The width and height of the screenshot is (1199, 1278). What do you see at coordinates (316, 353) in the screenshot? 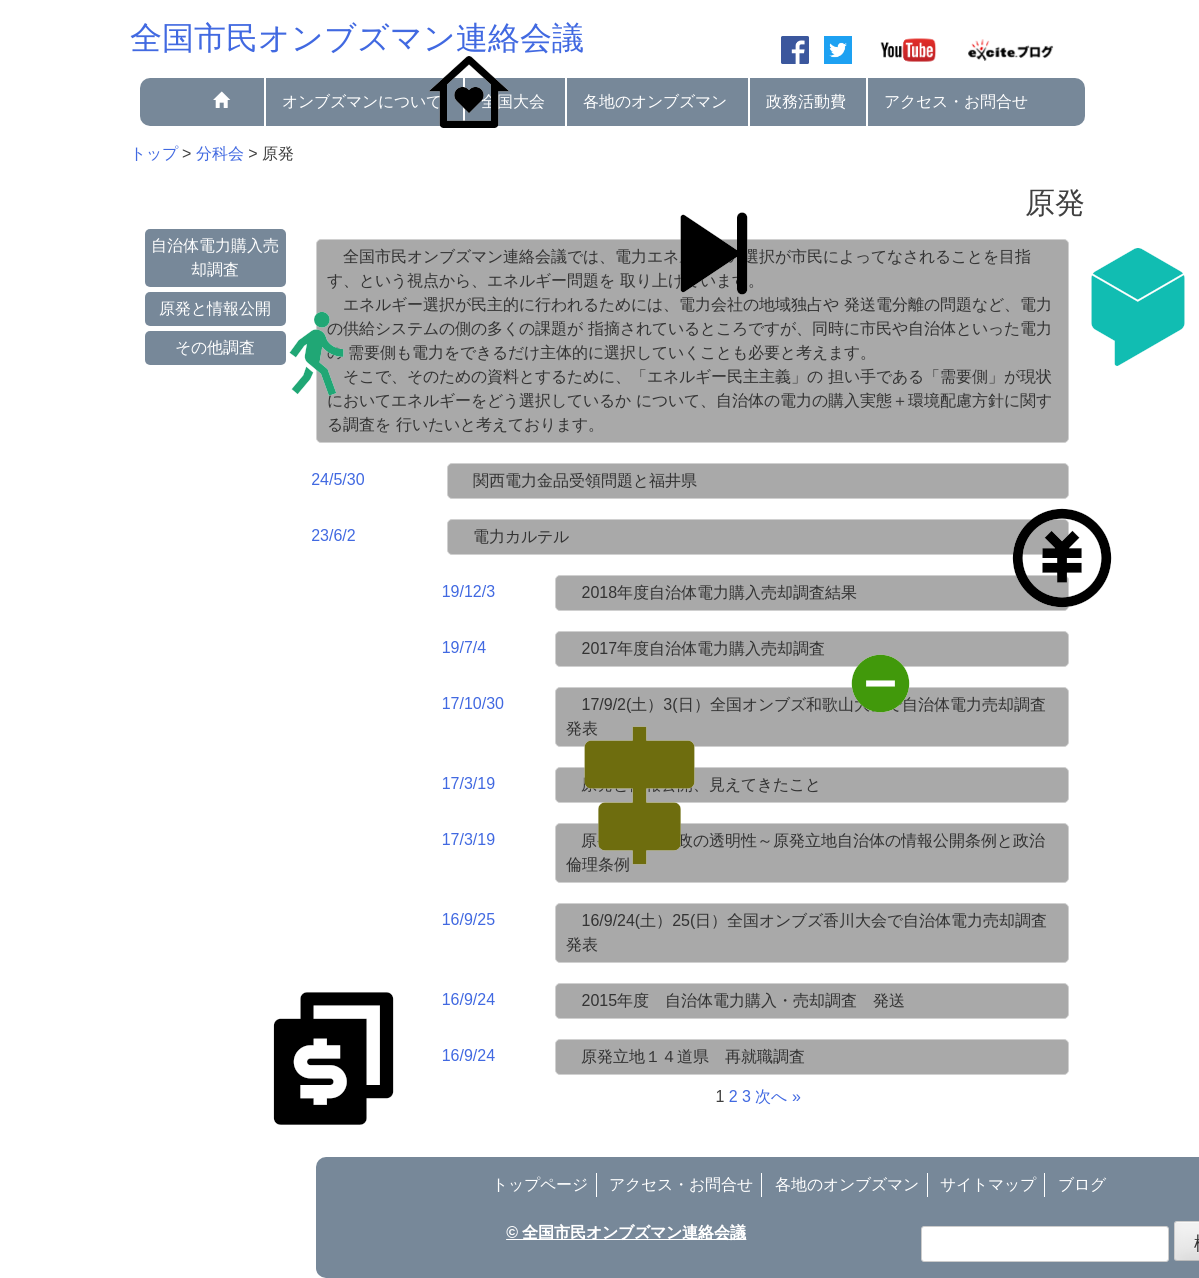
I see `select walking directions` at bounding box center [316, 353].